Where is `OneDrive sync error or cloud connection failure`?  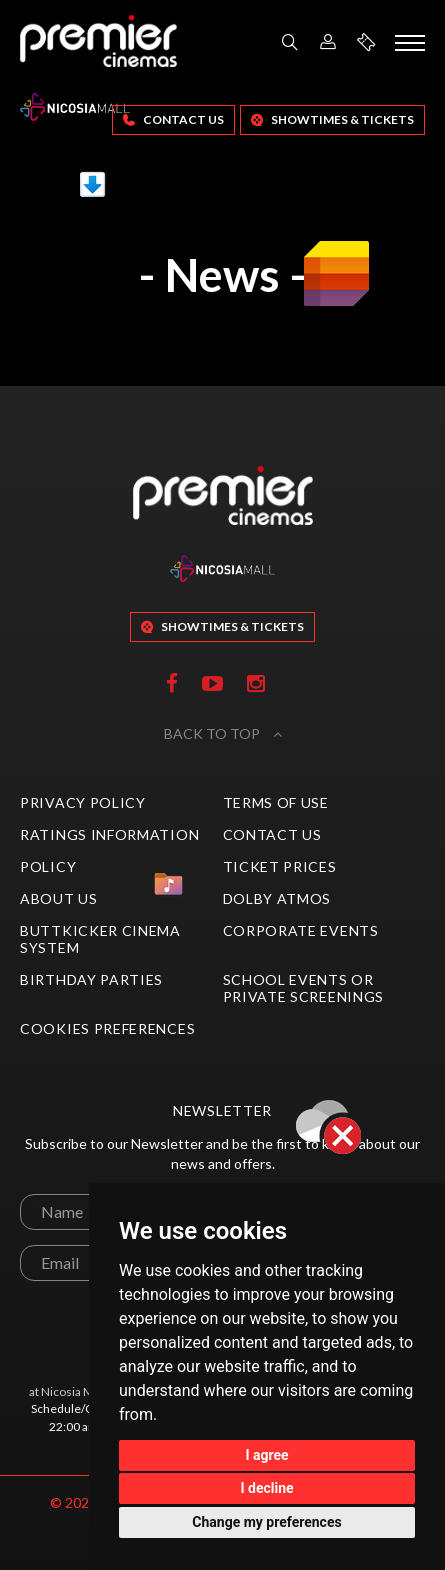
OneDrive sync error or cloud connection failure is located at coordinates (328, 1121).